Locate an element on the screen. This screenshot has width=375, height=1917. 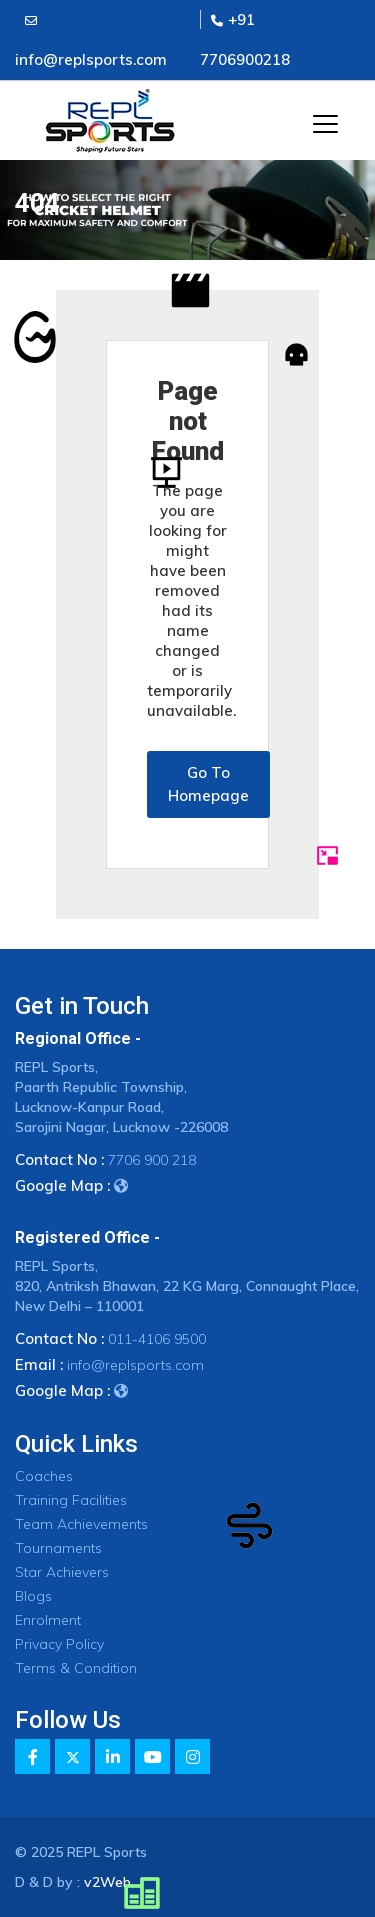
open wegame gaming platform is located at coordinates (35, 337).